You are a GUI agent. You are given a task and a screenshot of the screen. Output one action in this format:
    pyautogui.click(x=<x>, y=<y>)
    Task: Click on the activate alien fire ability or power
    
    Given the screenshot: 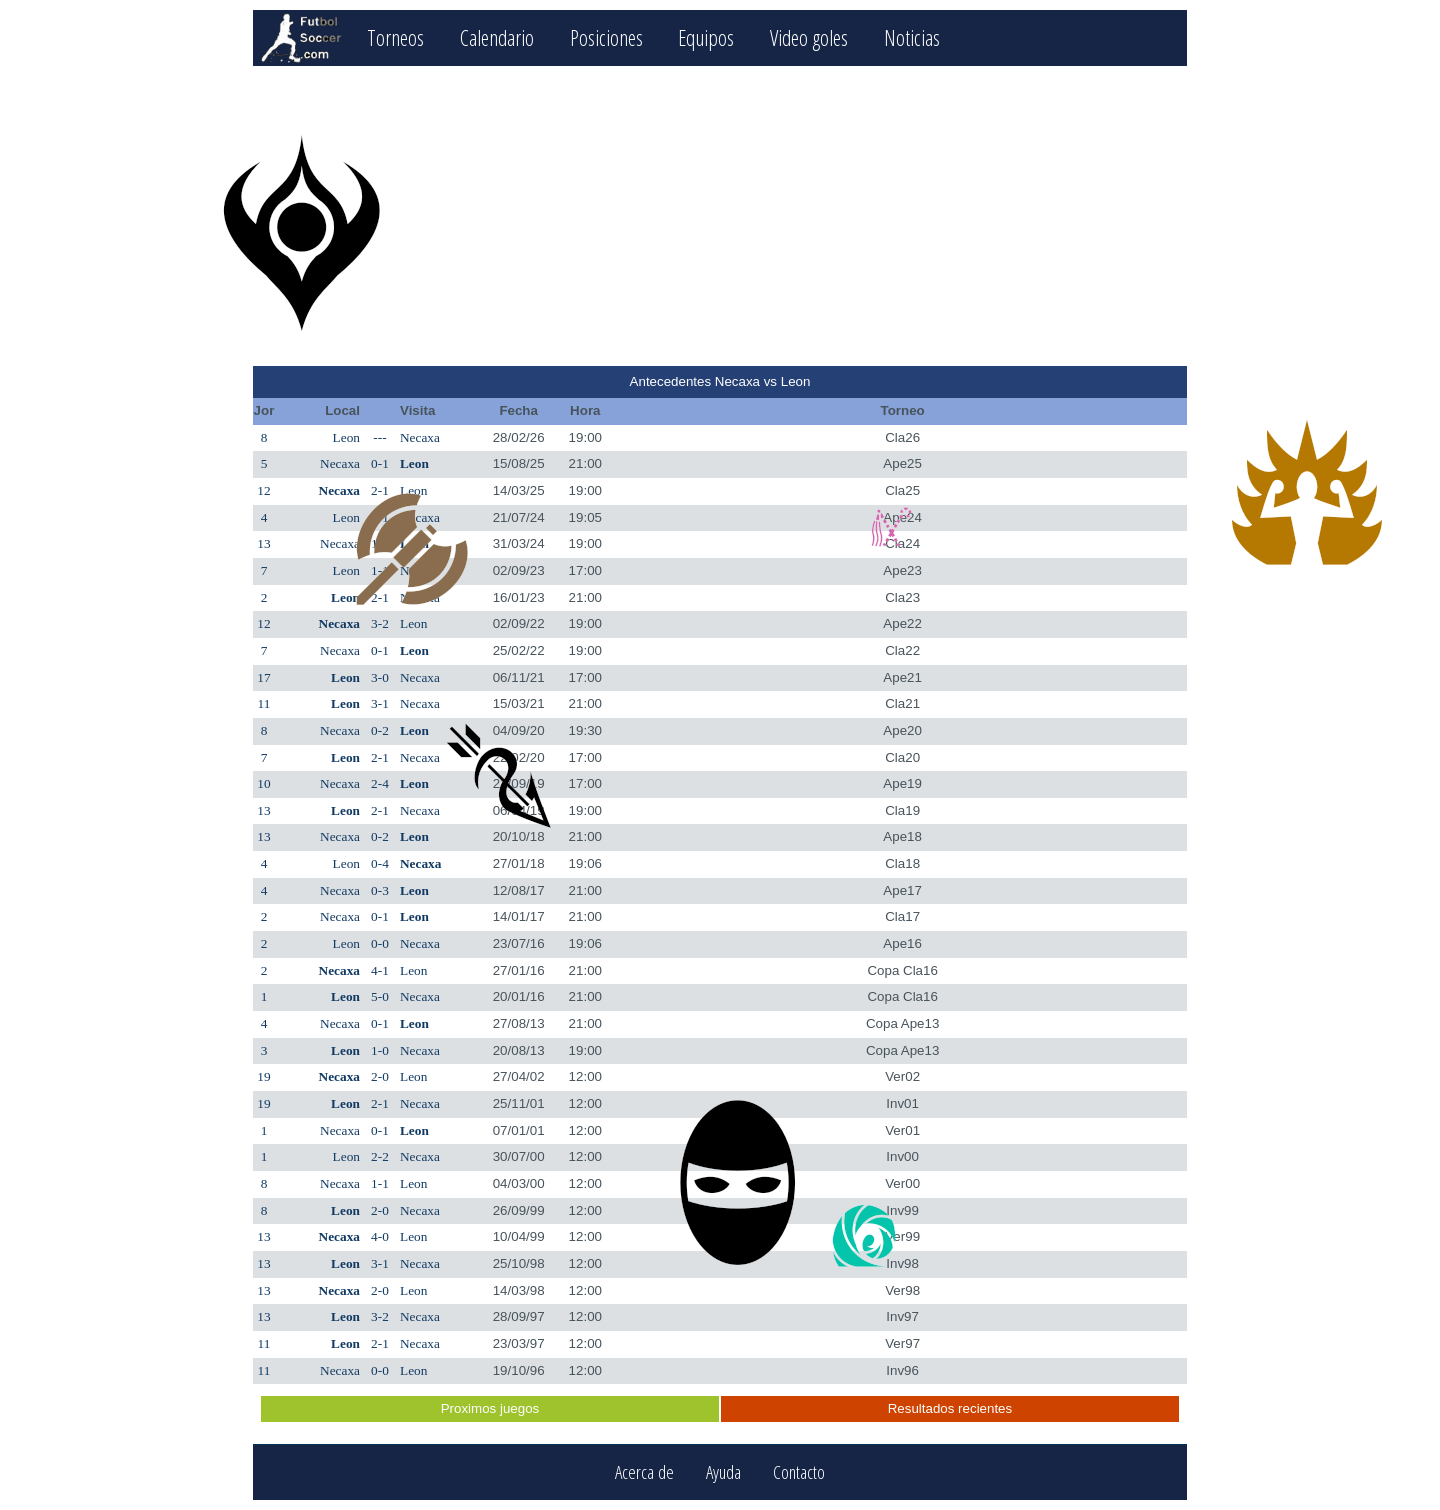 What is the action you would take?
    pyautogui.click(x=300, y=233)
    